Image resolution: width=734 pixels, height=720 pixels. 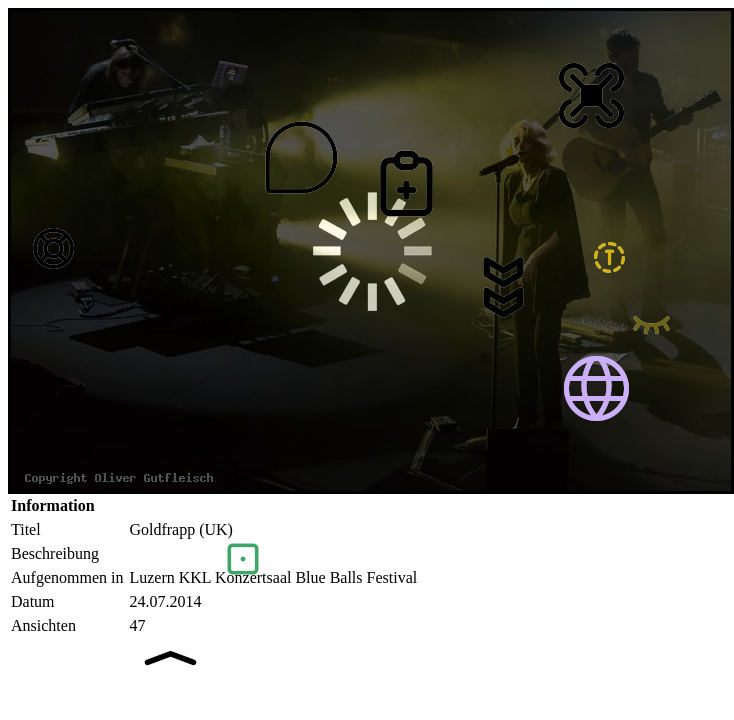 I want to click on indicates text formatting or typography options, so click(x=609, y=257).